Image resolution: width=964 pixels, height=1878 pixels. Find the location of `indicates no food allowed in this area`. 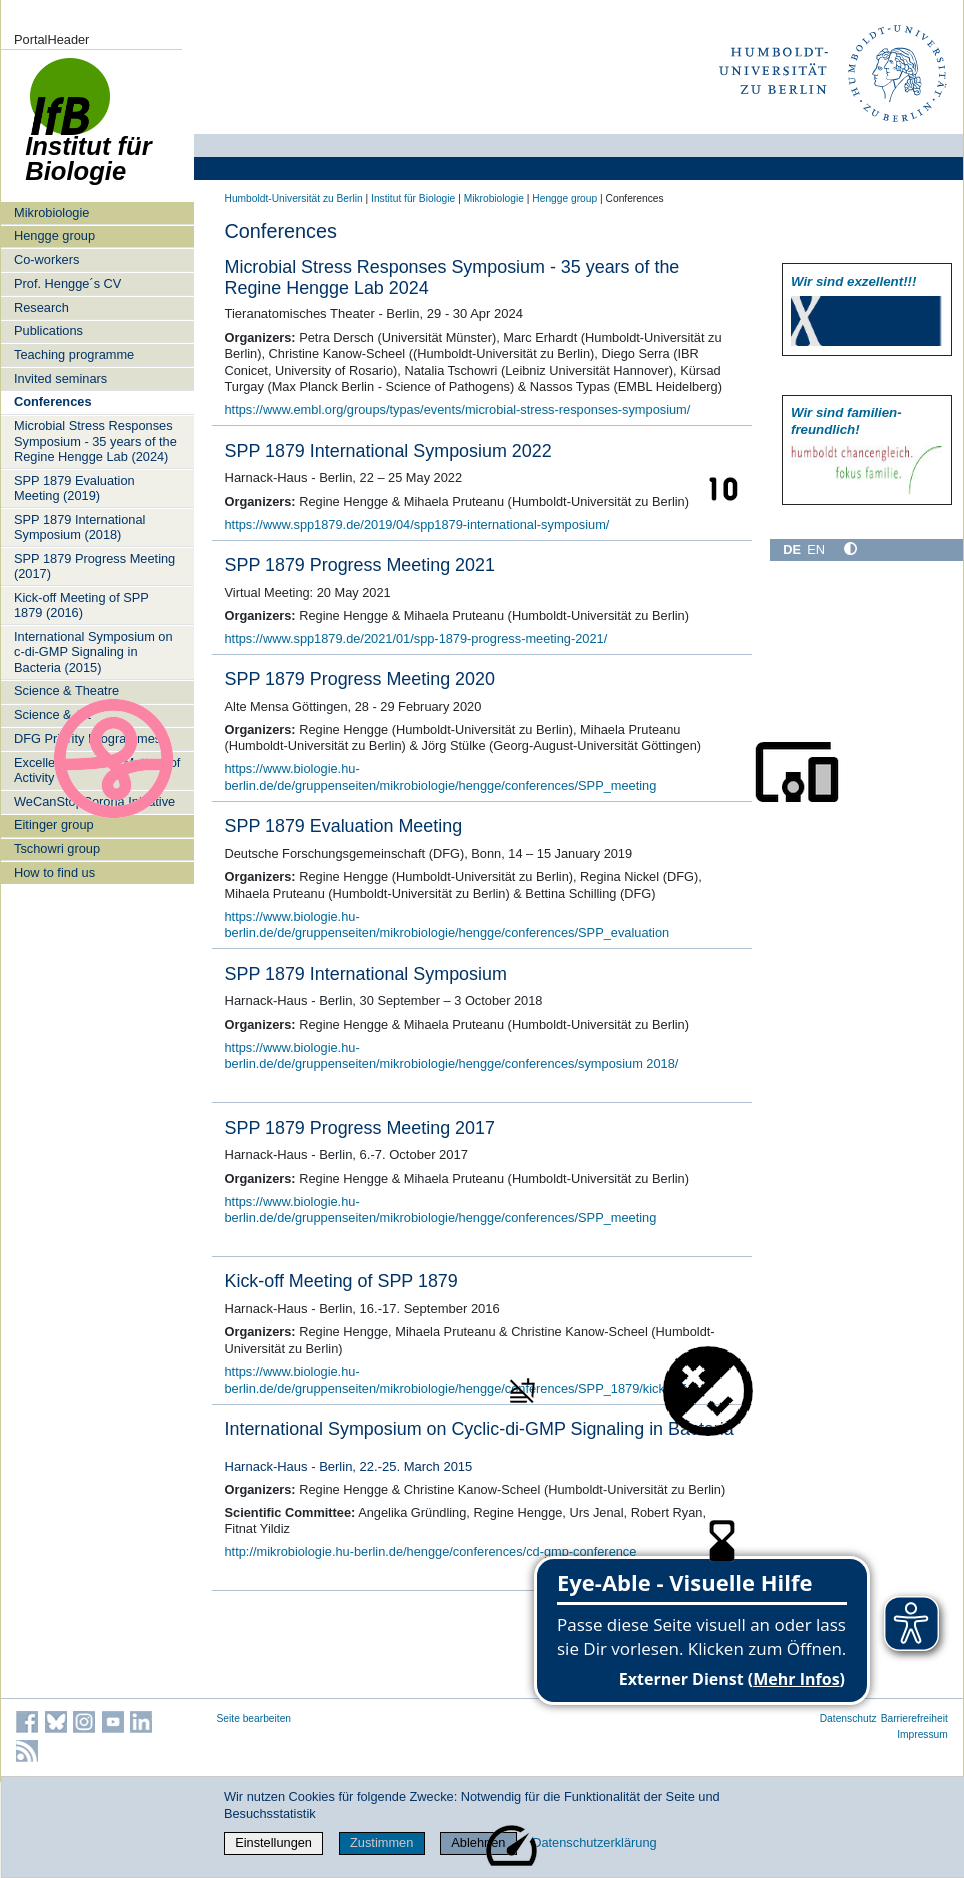

indicates no food allowed in this area is located at coordinates (522, 1390).